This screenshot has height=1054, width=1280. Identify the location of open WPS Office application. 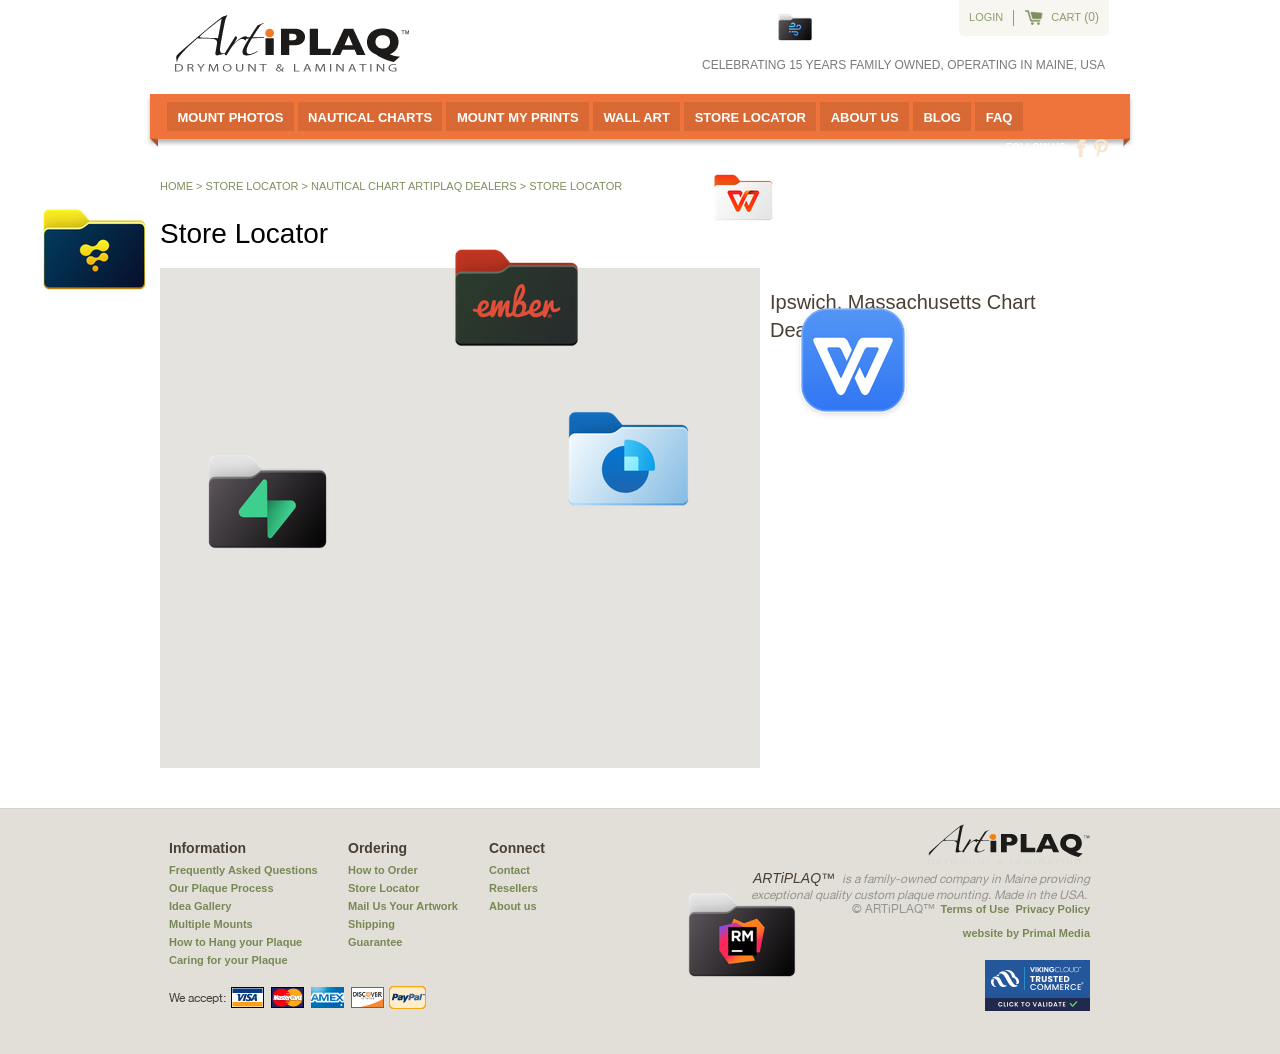
(853, 360).